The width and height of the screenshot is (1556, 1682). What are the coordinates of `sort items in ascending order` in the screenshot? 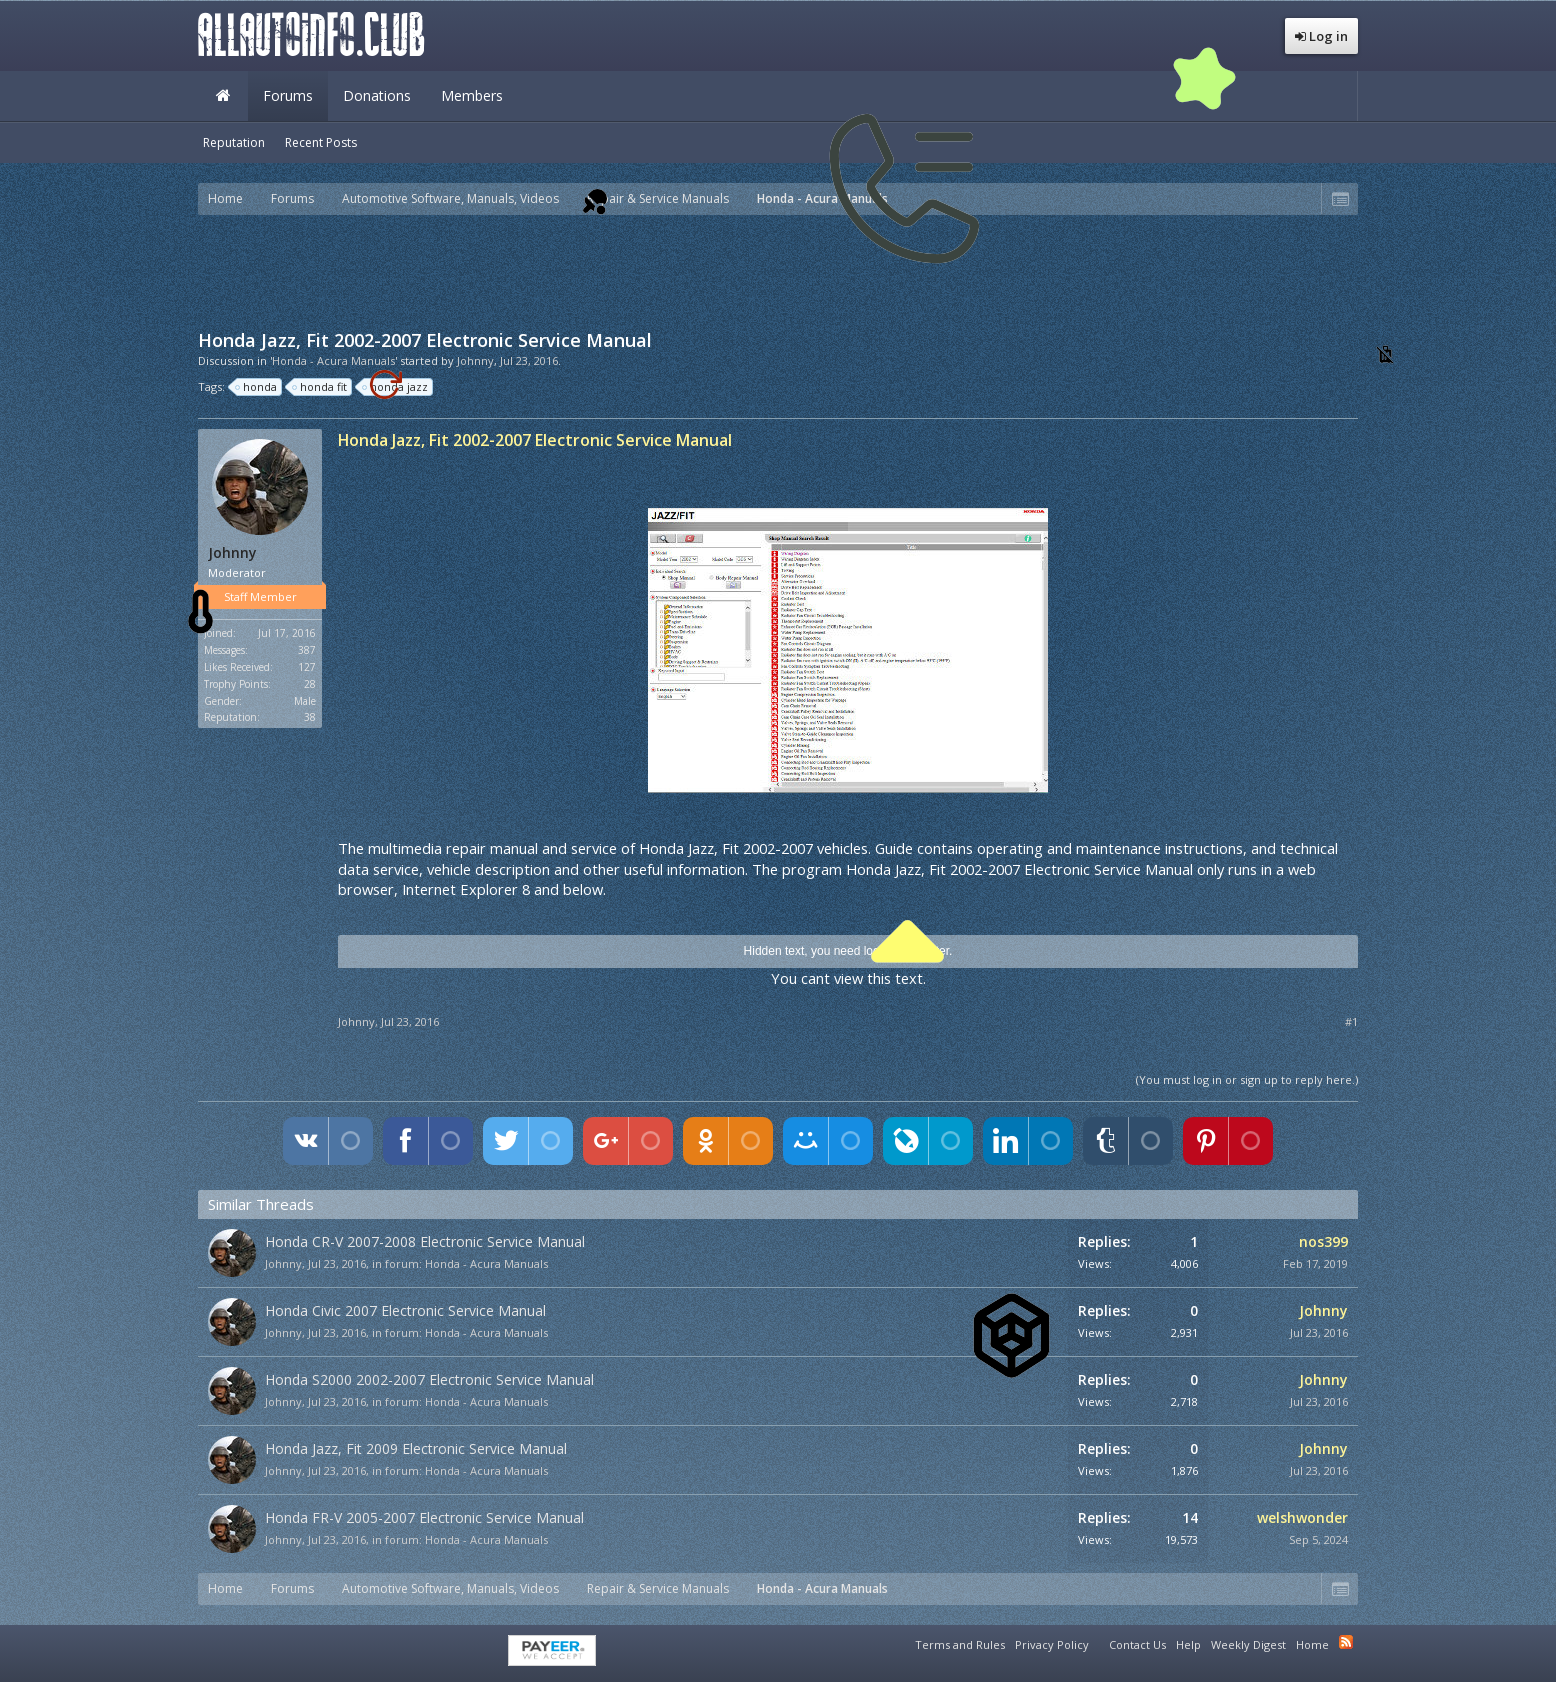 It's located at (907, 968).